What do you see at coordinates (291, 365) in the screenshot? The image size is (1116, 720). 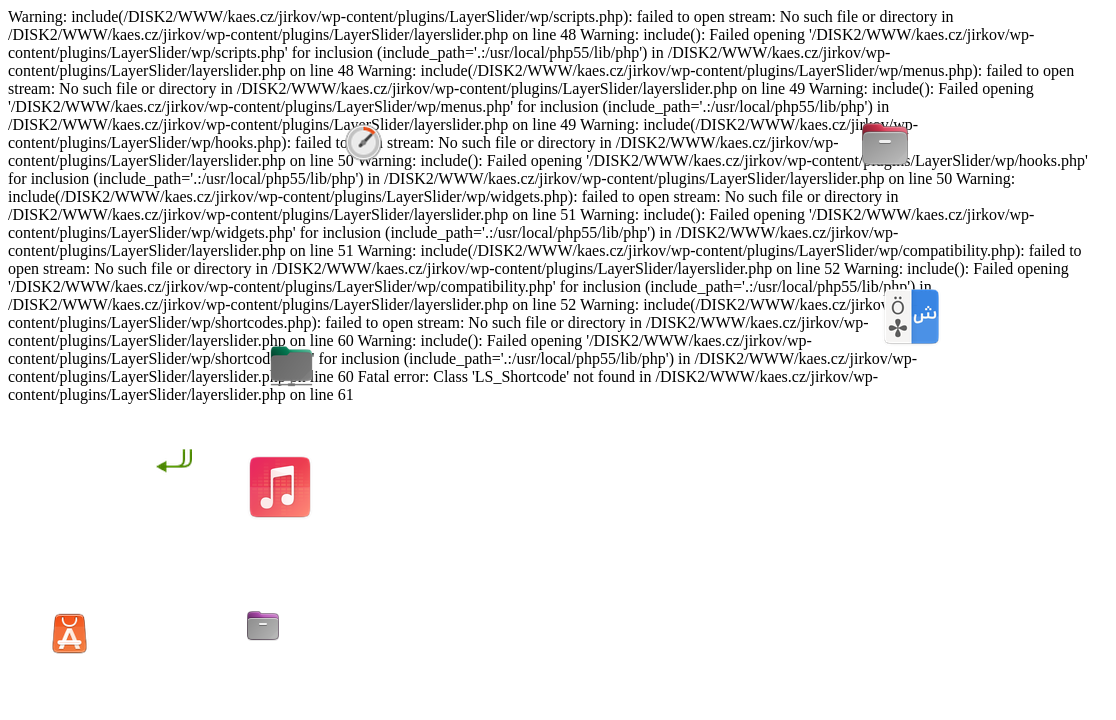 I see `access files stored on a remote server` at bounding box center [291, 365].